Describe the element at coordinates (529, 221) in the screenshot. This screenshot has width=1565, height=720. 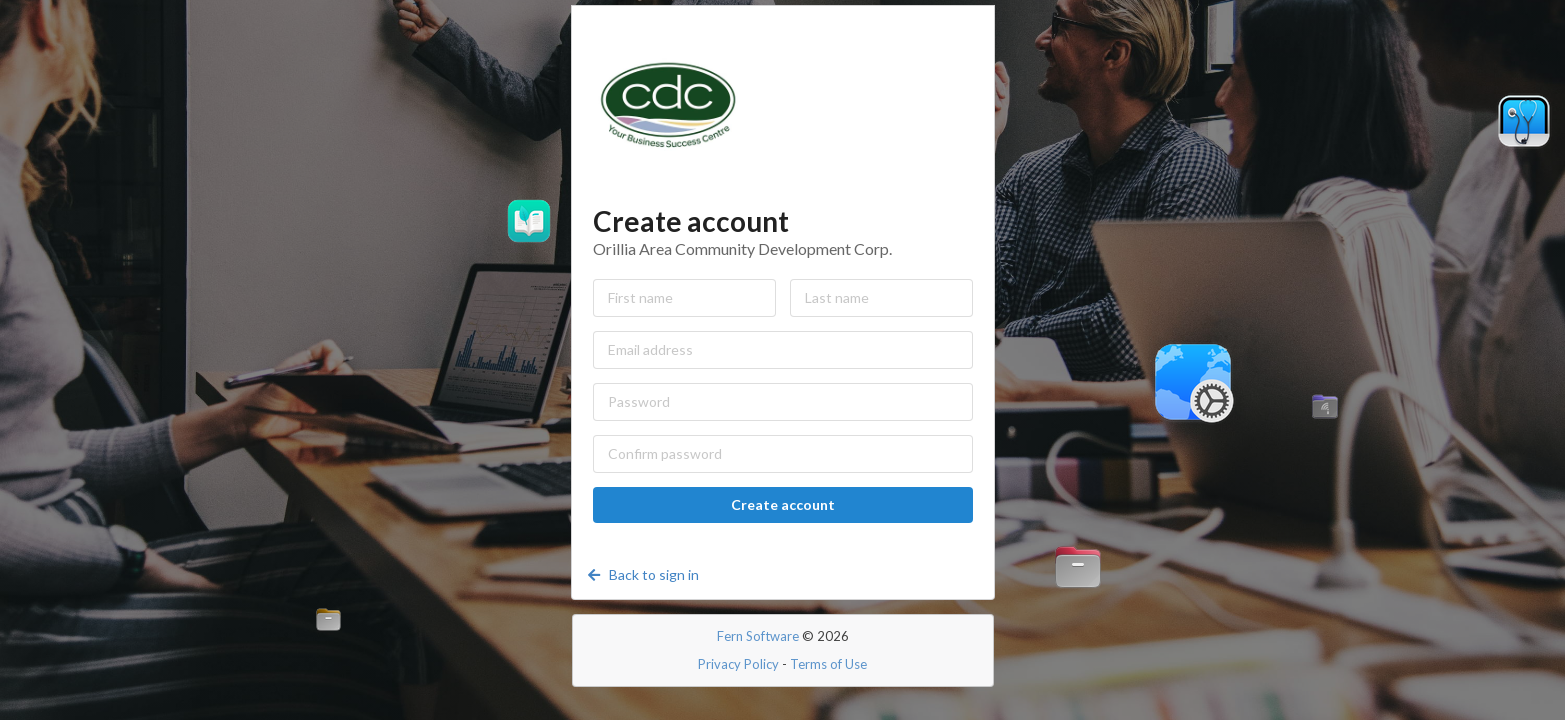
I see `open foliate e-book reader app` at that location.